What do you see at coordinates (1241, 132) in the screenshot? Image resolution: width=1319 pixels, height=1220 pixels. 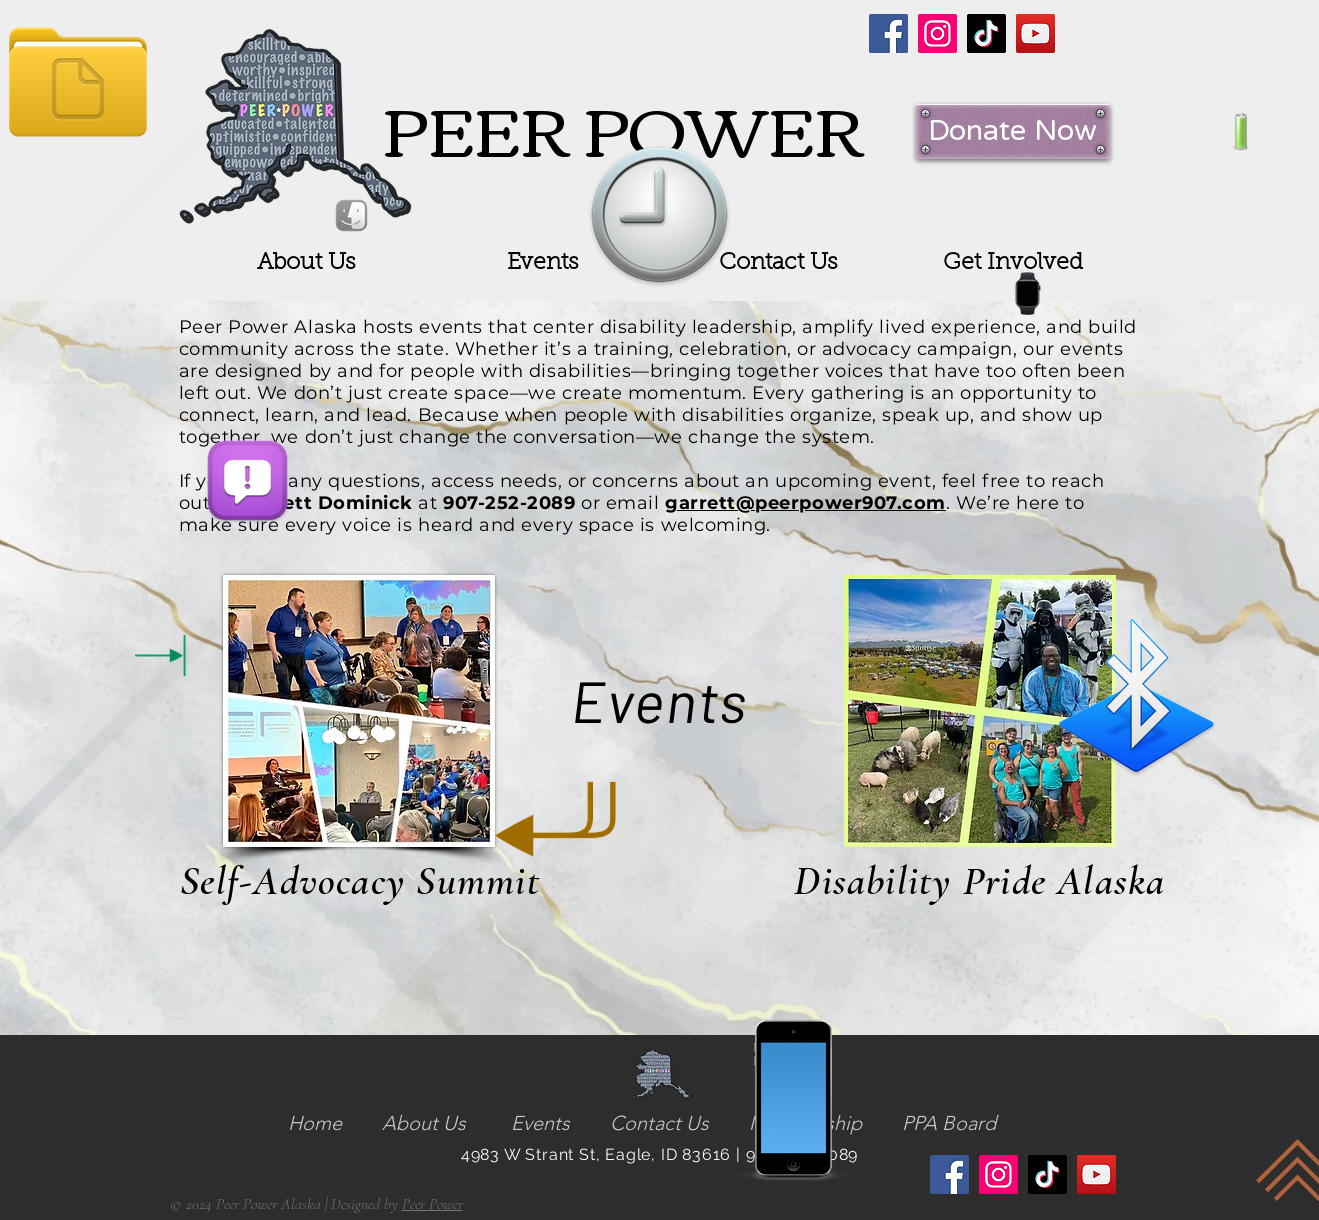 I see `indicates battery is fully charged` at bounding box center [1241, 132].